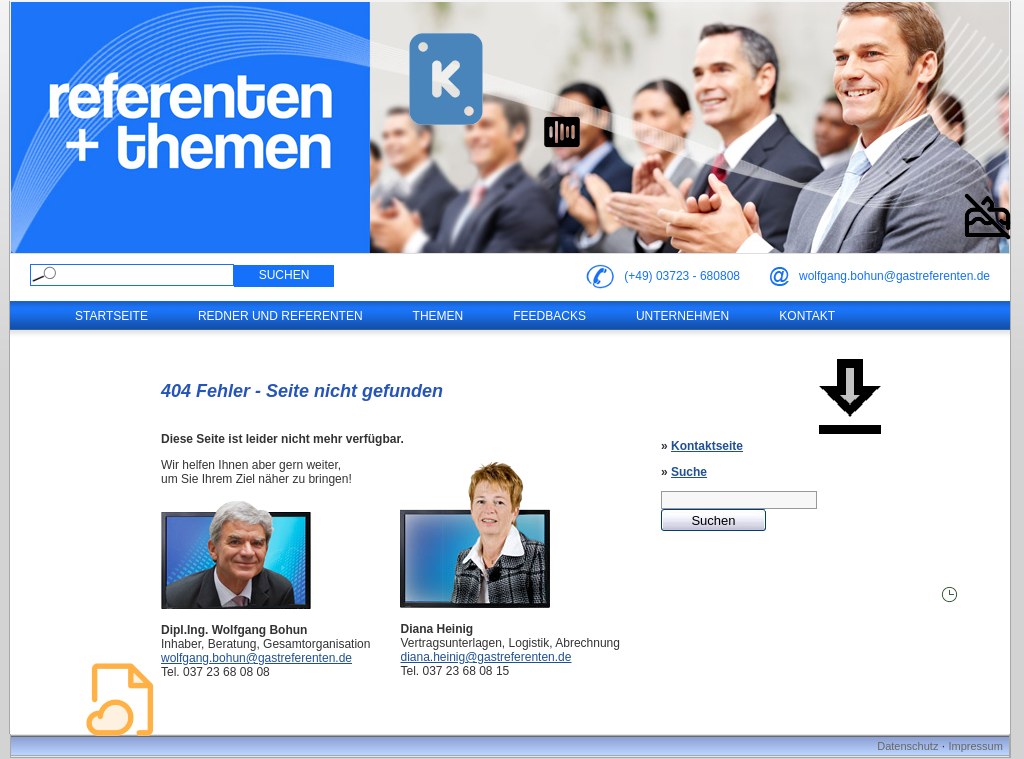  I want to click on no cake or desserts allowed, so click(987, 216).